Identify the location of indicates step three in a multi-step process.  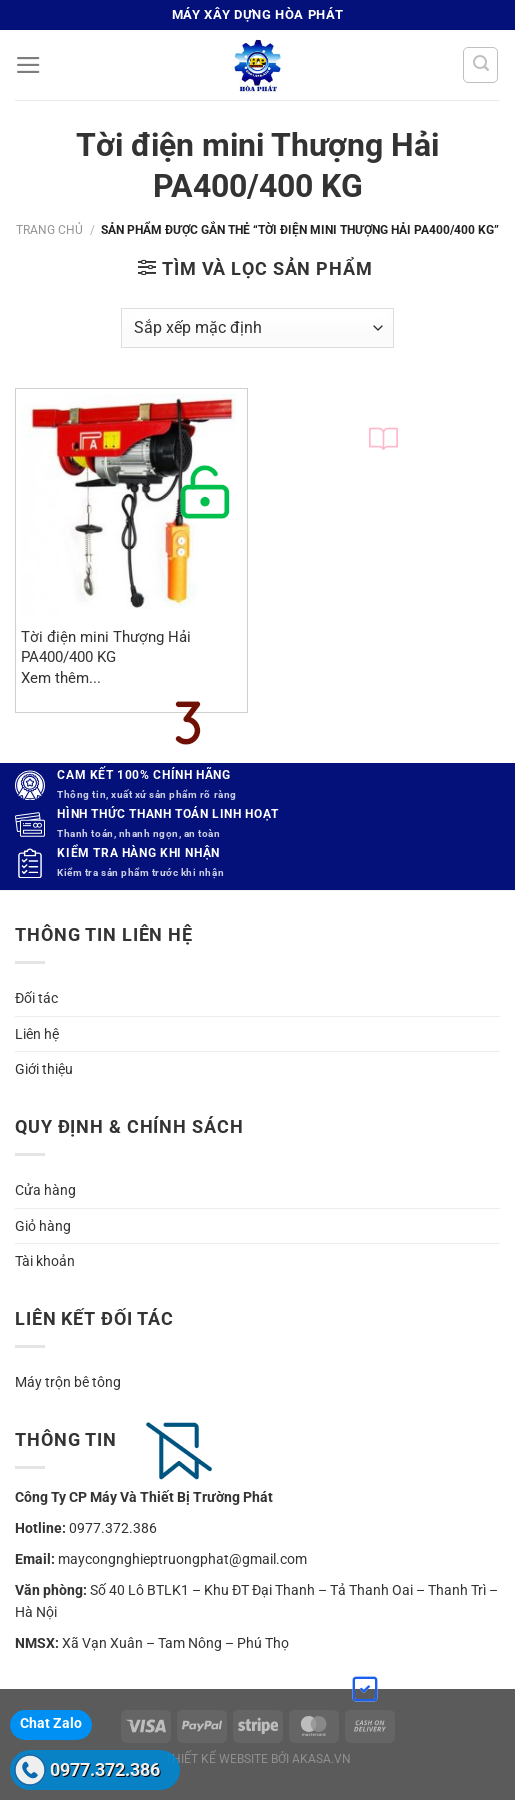
(188, 723).